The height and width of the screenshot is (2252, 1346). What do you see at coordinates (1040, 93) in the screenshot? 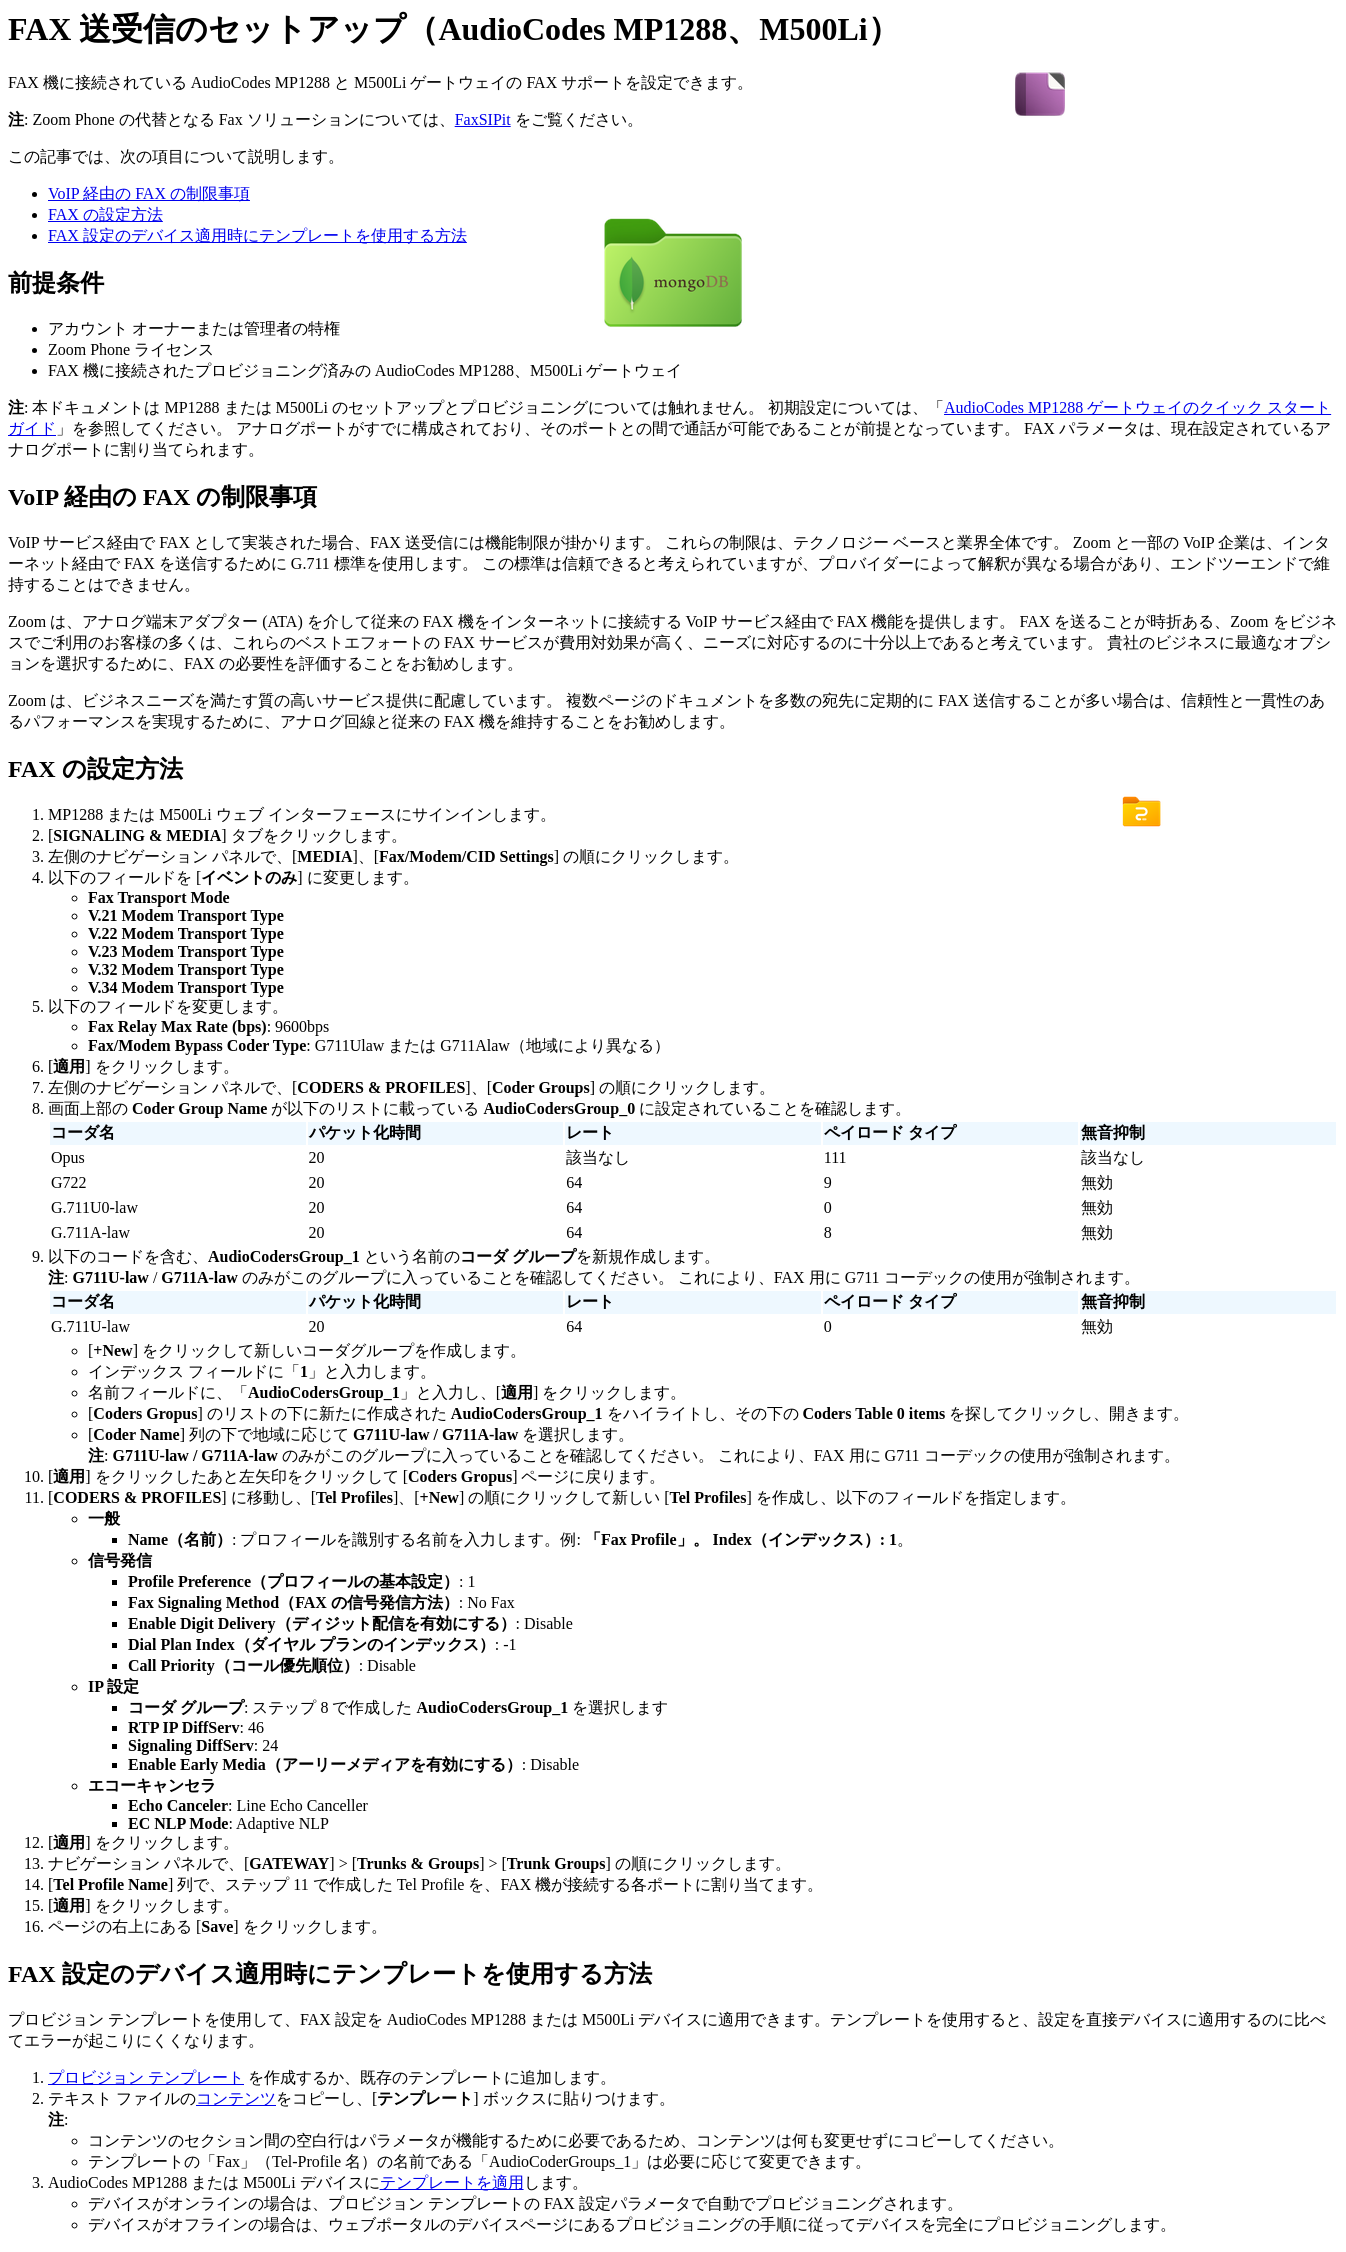
I see `change desktop wallpaper settings` at bounding box center [1040, 93].